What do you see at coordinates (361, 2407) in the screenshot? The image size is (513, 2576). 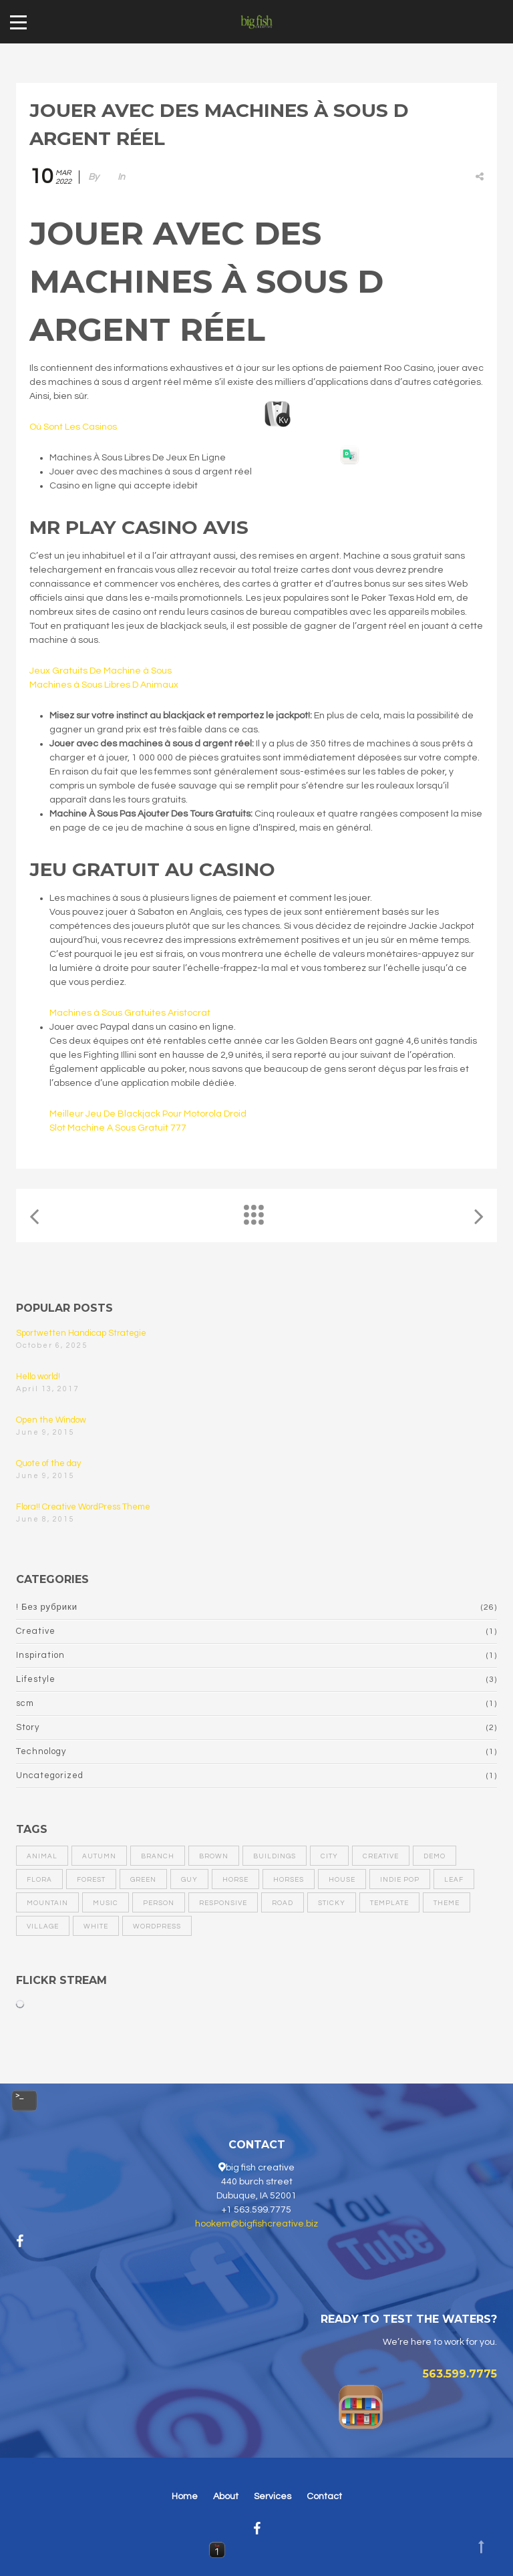 I see `open read it later app to view saved articles` at bounding box center [361, 2407].